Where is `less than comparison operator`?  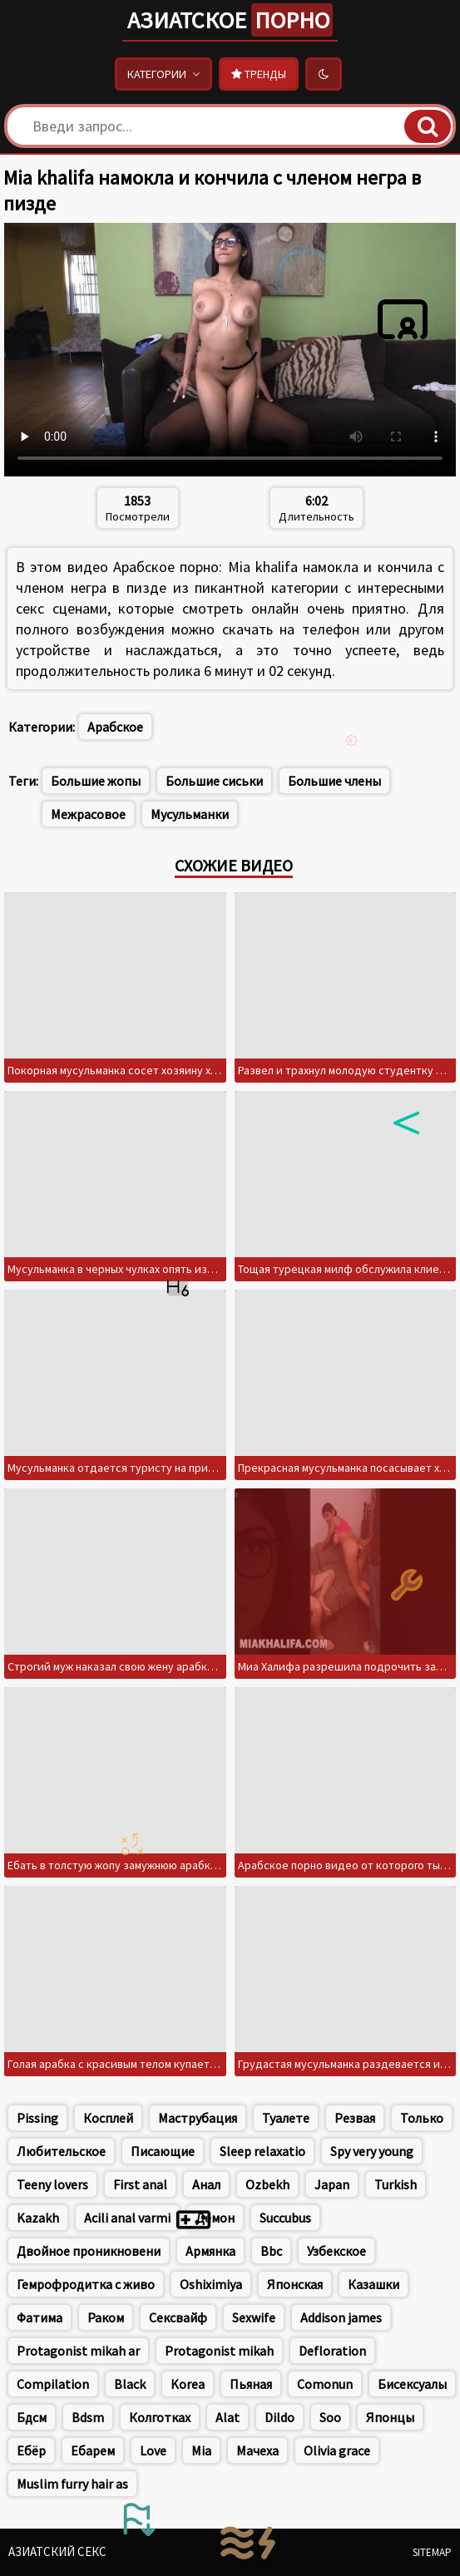
less than comparison operator is located at coordinates (406, 1123).